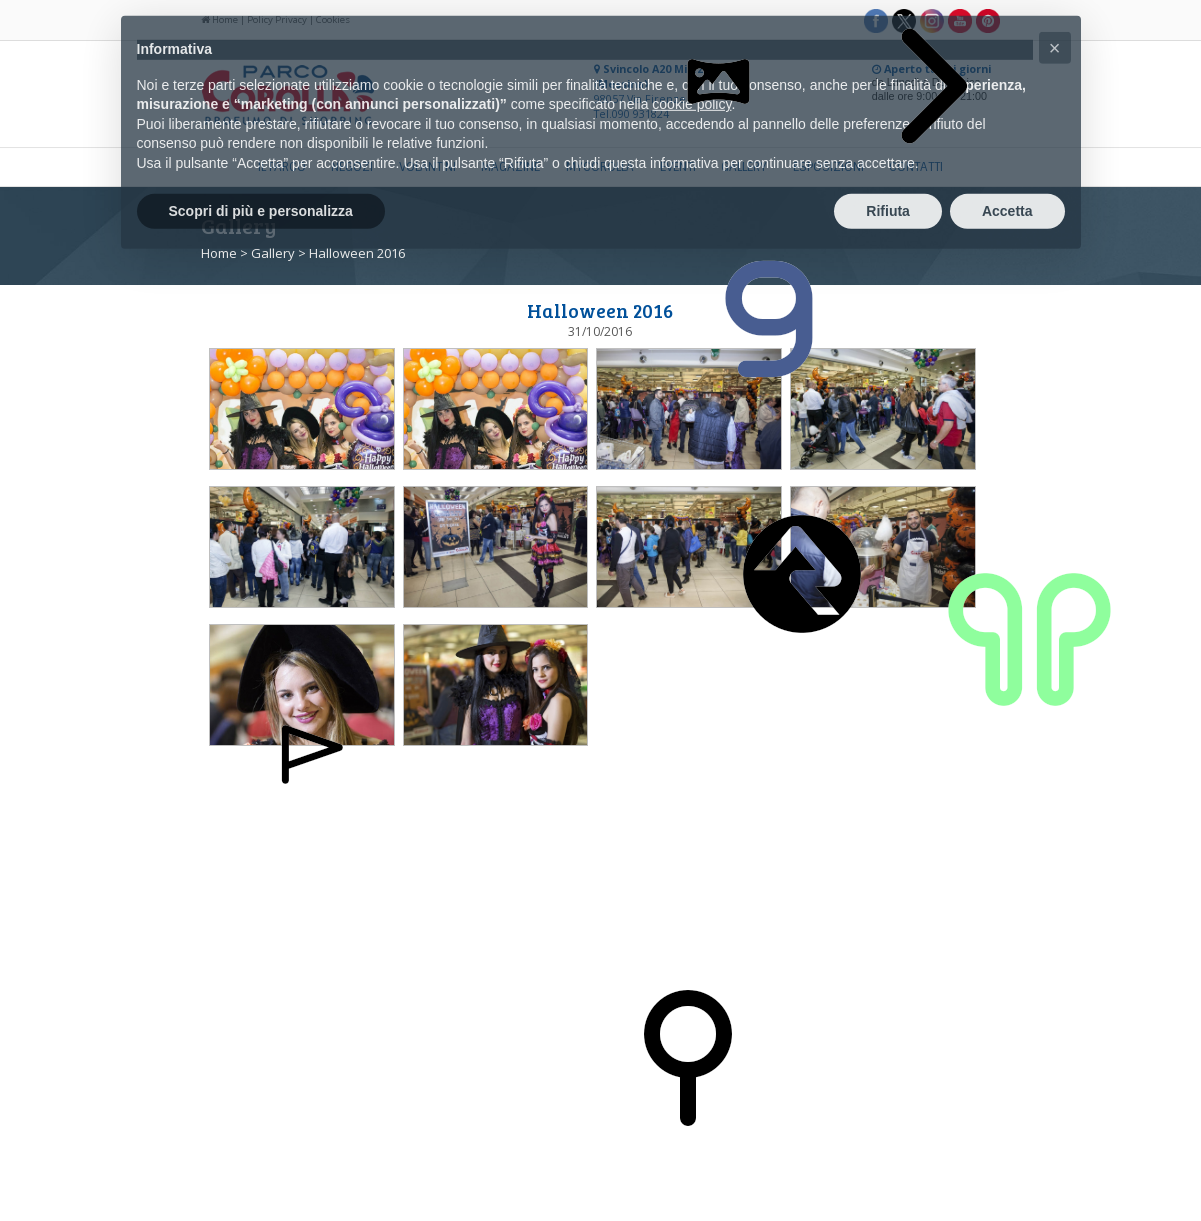 This screenshot has height=1221, width=1201. Describe the element at coordinates (1029, 639) in the screenshot. I see `connect to airpods or wireless earbuds` at that location.